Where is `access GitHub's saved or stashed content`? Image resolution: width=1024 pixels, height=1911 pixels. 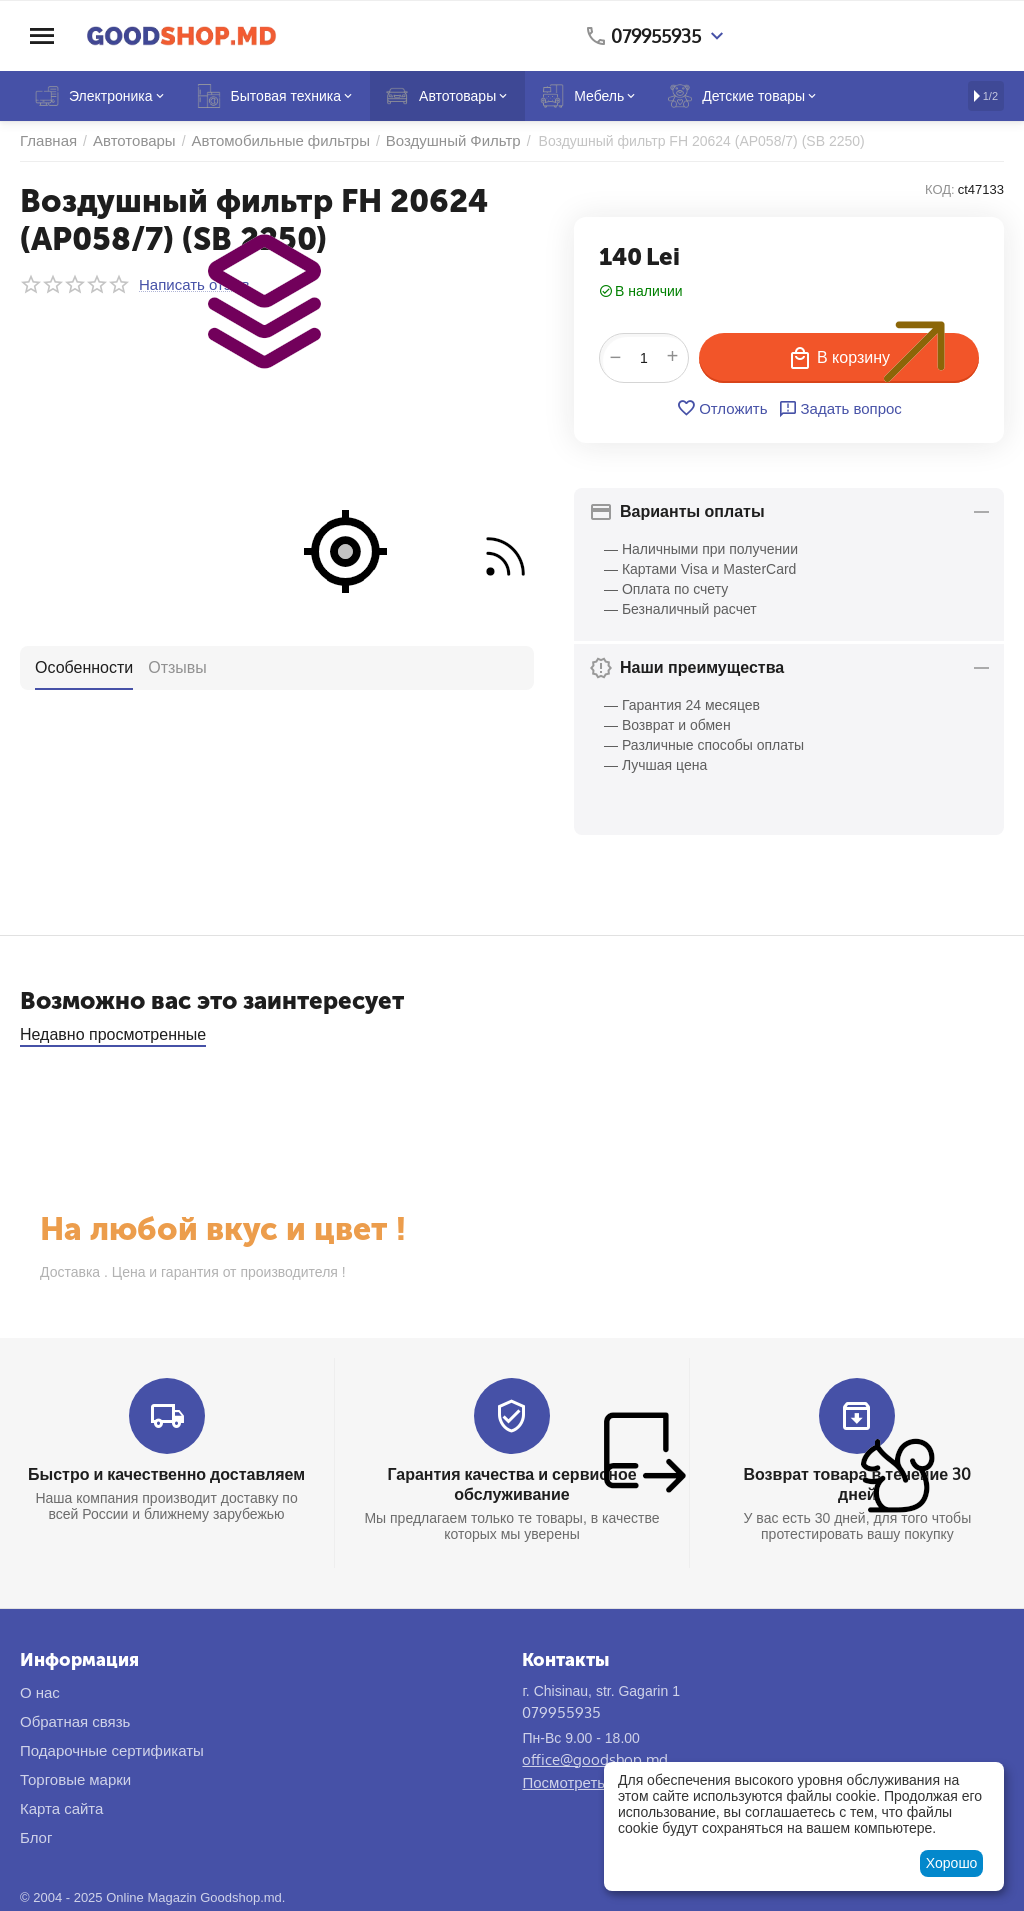 access GitHub's saved or stashed content is located at coordinates (896, 1474).